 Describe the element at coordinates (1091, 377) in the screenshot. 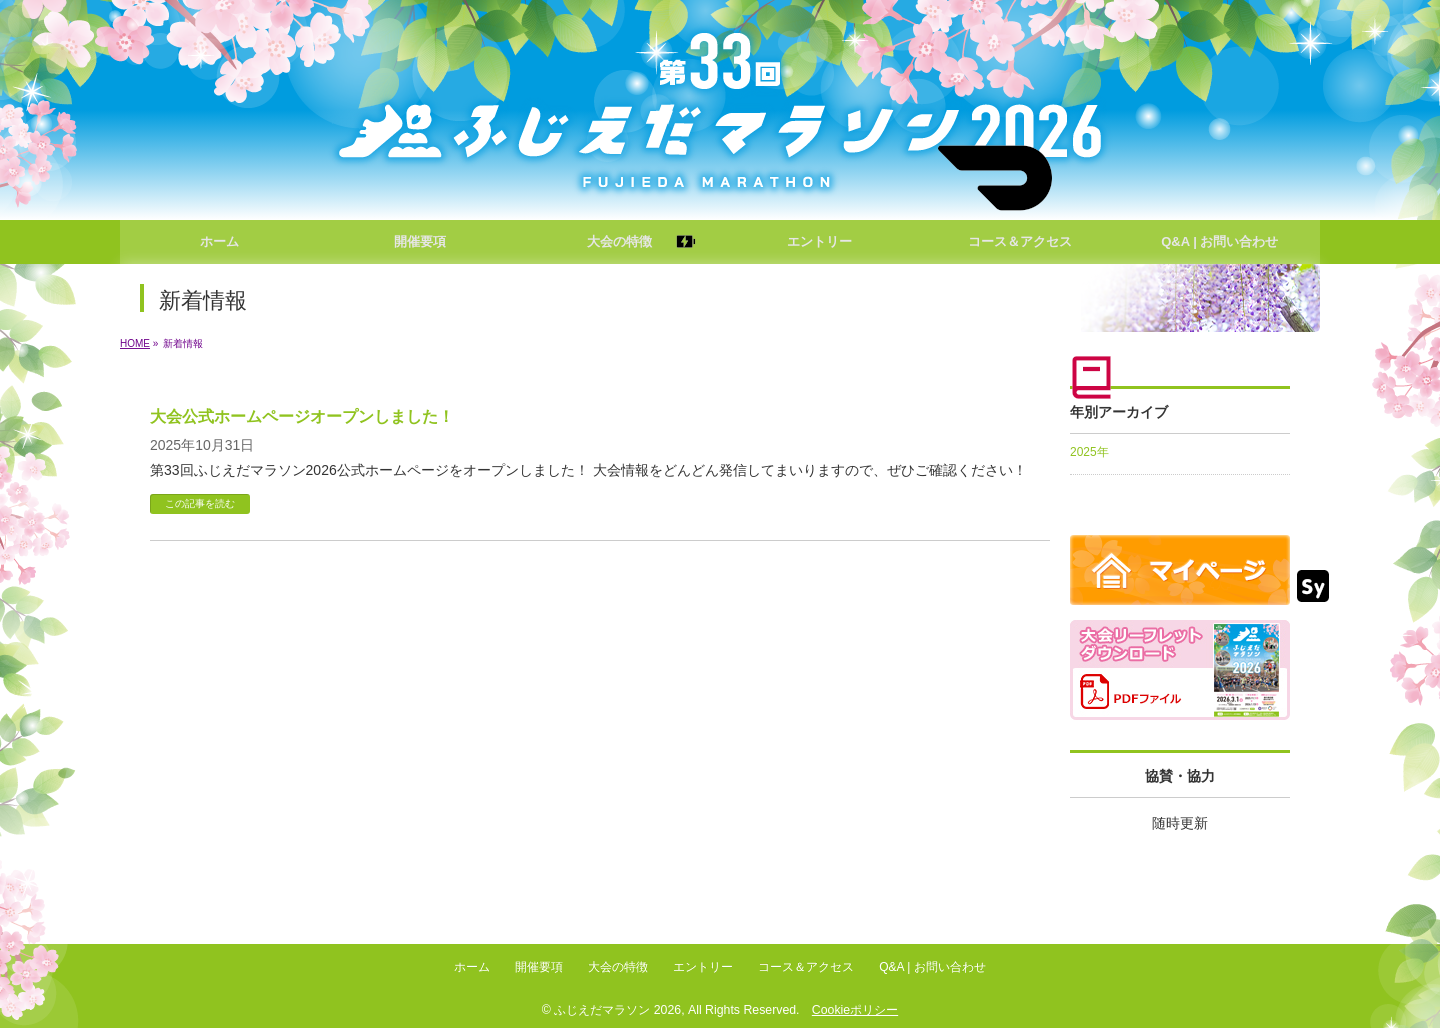

I see `open your library or reading list` at that location.